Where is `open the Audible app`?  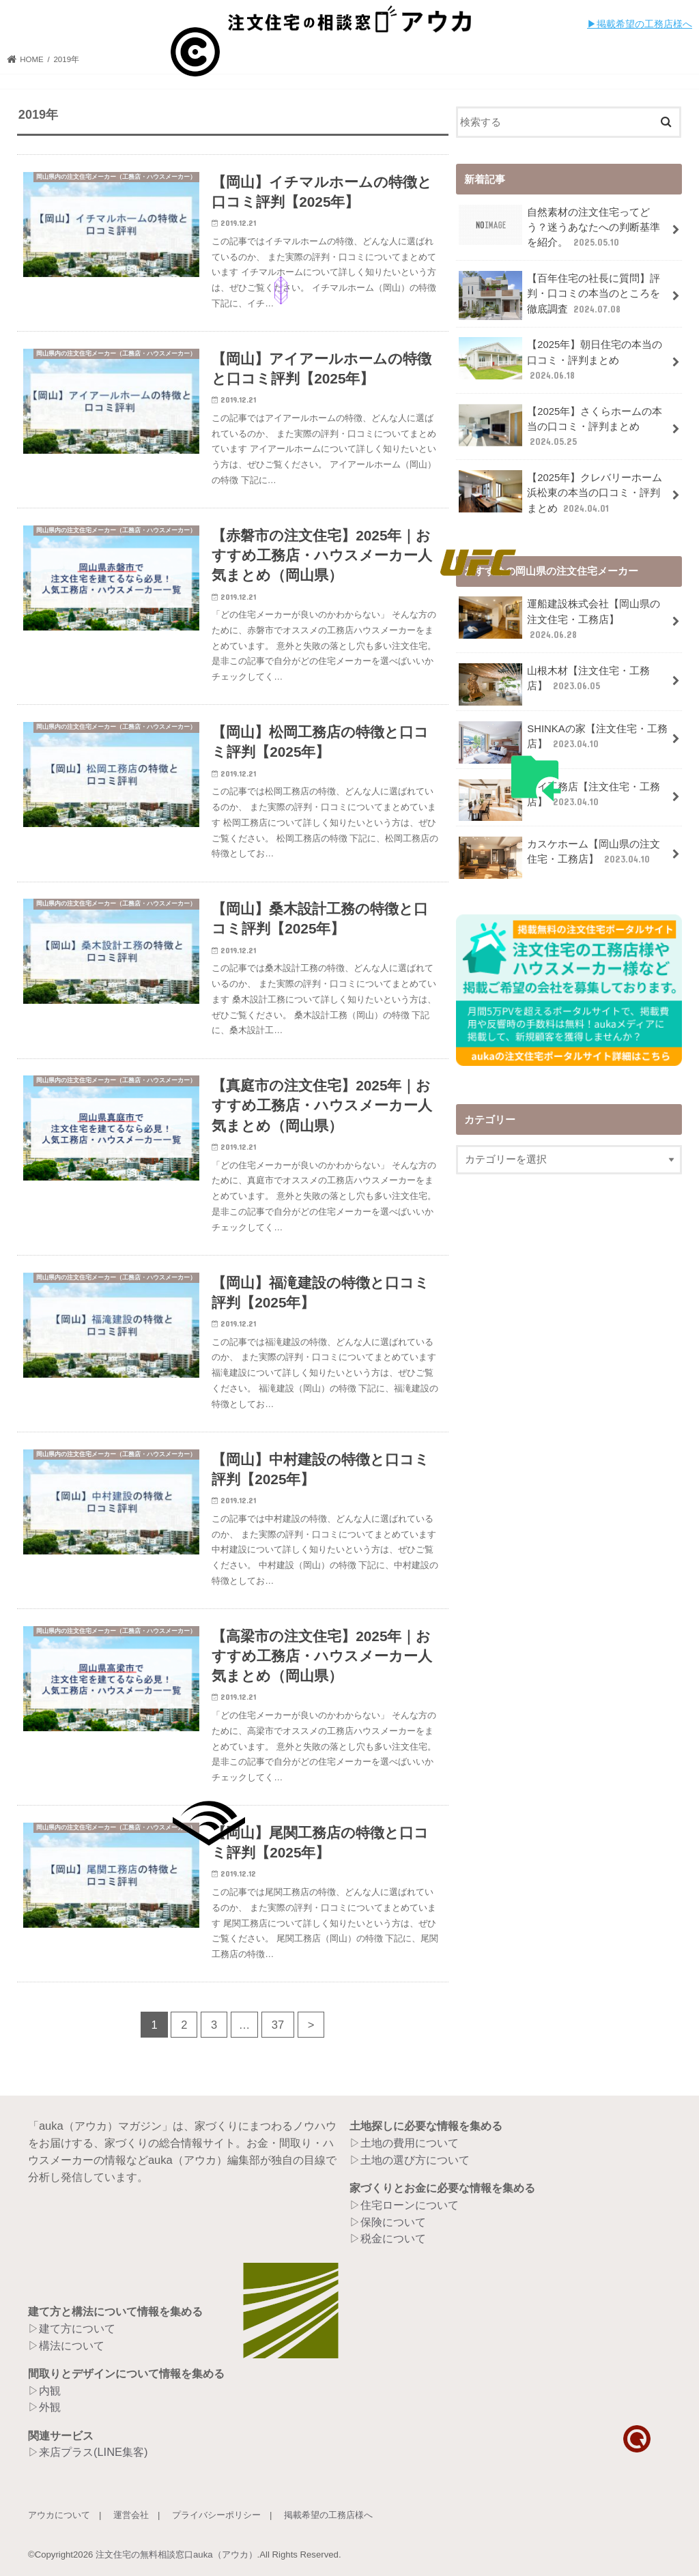 open the Audible app is located at coordinates (209, 1823).